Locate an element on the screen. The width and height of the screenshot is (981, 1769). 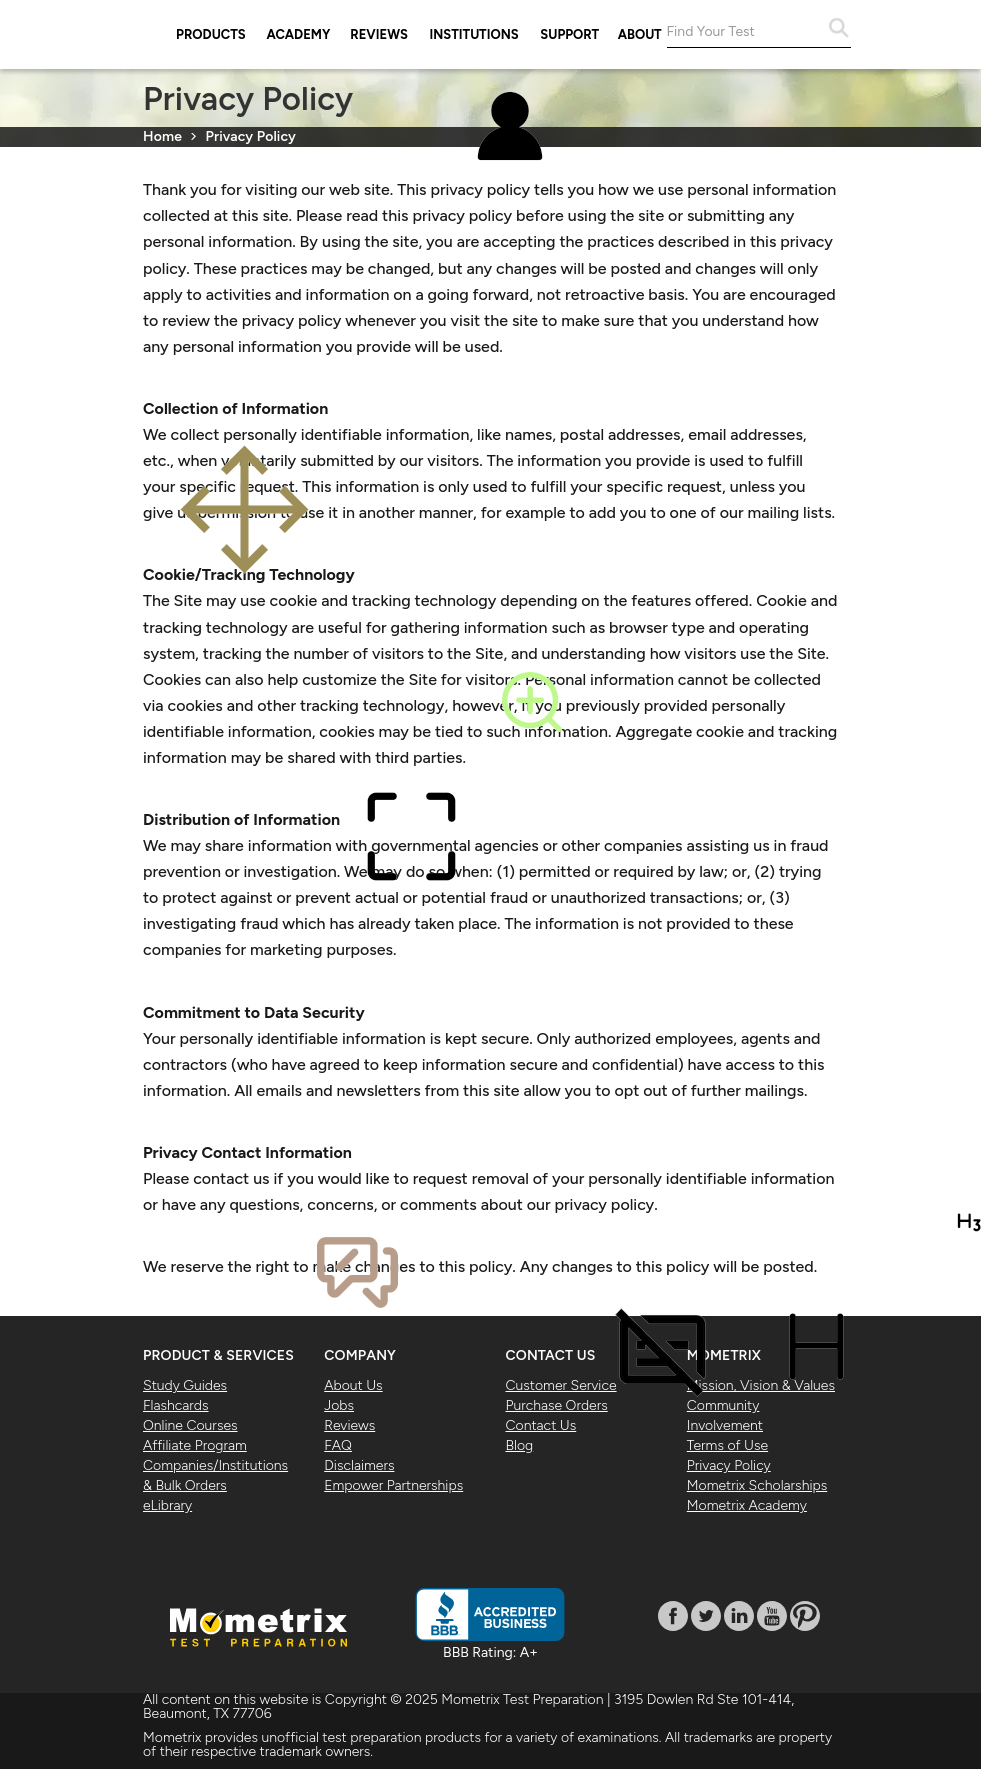
turn off subtitles or closed captions is located at coordinates (662, 1349).